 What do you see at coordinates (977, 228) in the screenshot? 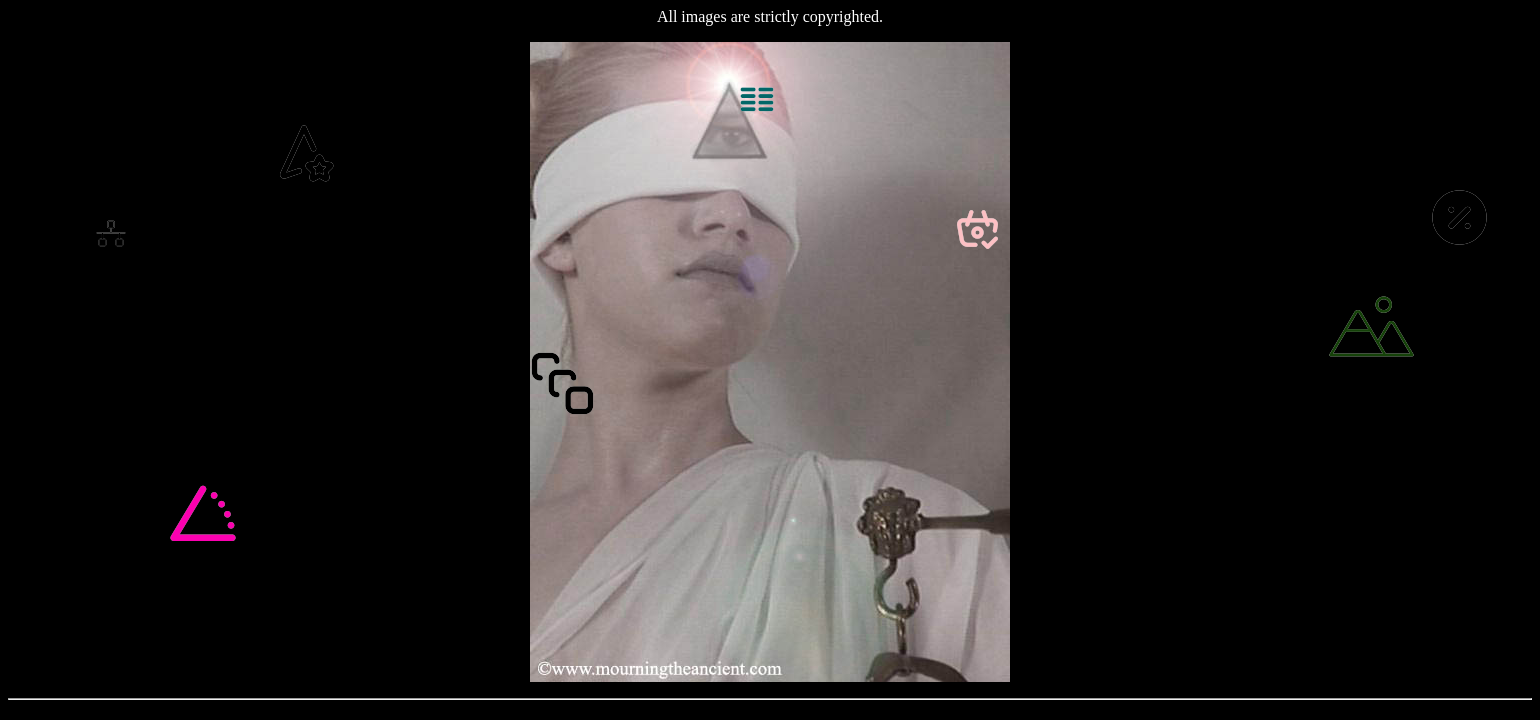
I see `confirm items in your shopping basket` at bounding box center [977, 228].